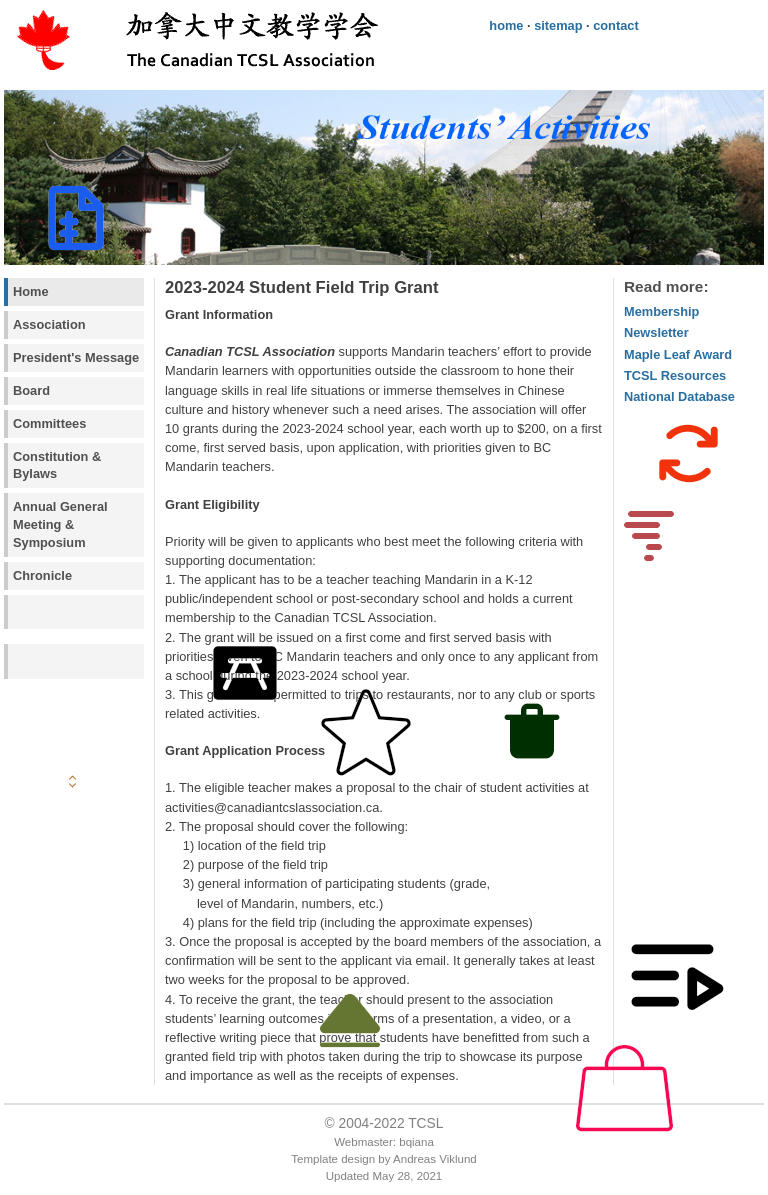  I want to click on eject media or removable disk, so click(350, 1024).